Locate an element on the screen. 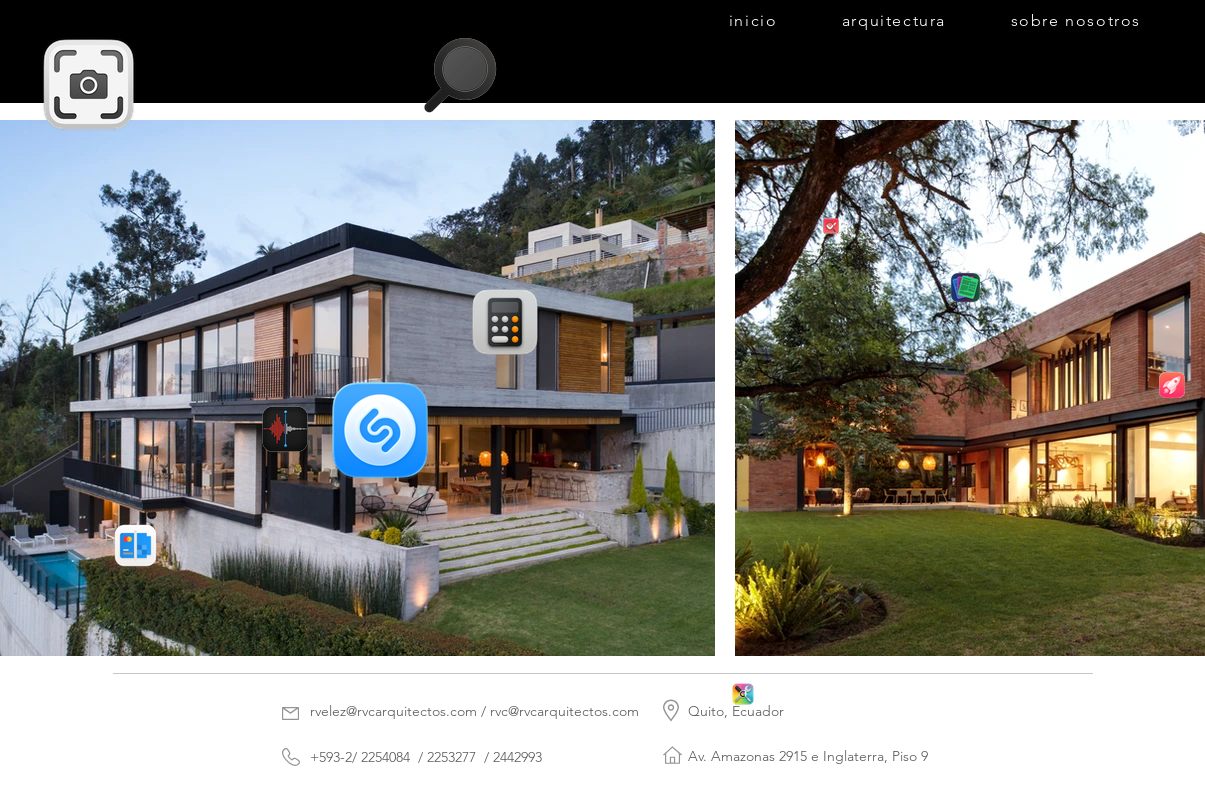  open the calculator app is located at coordinates (505, 322).